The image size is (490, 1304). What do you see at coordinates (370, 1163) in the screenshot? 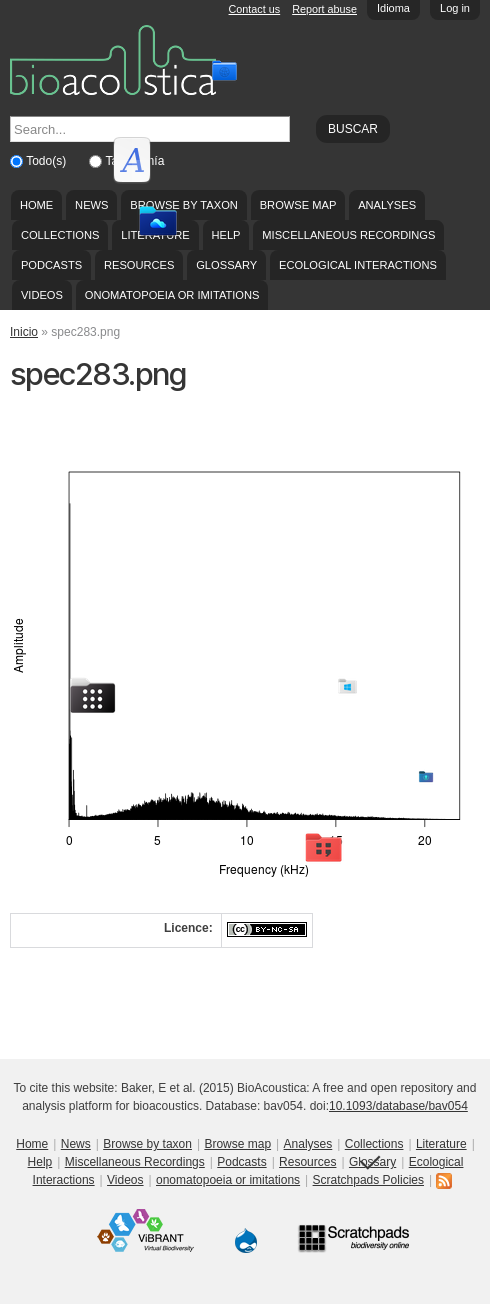
I see `mark a task as complete` at bounding box center [370, 1163].